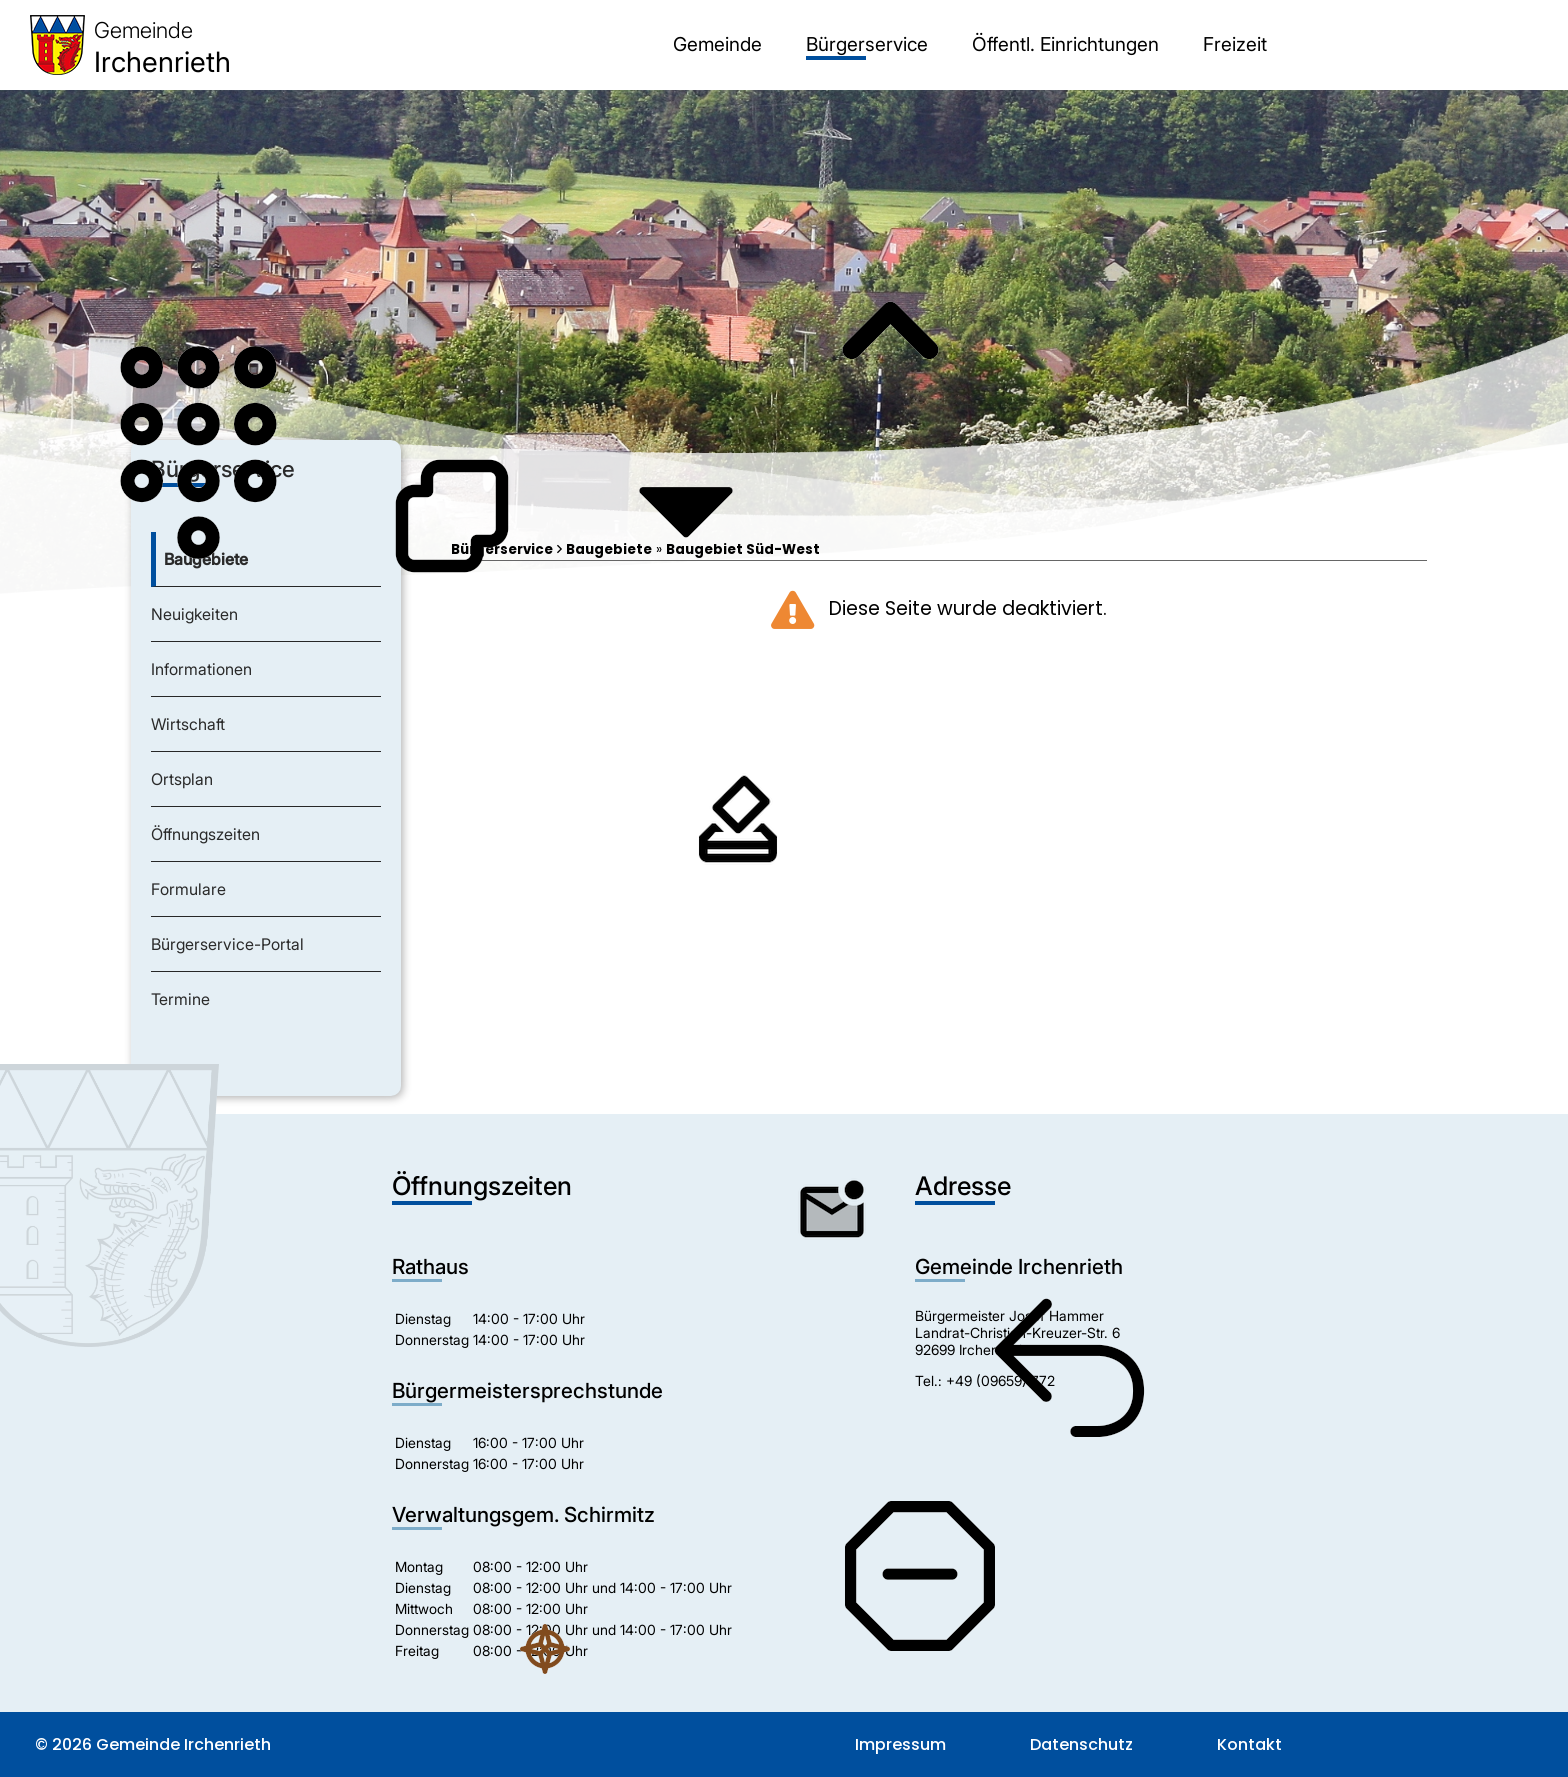 The image size is (1568, 1777). Describe the element at coordinates (452, 516) in the screenshot. I see `combine or merge selected layers` at that location.